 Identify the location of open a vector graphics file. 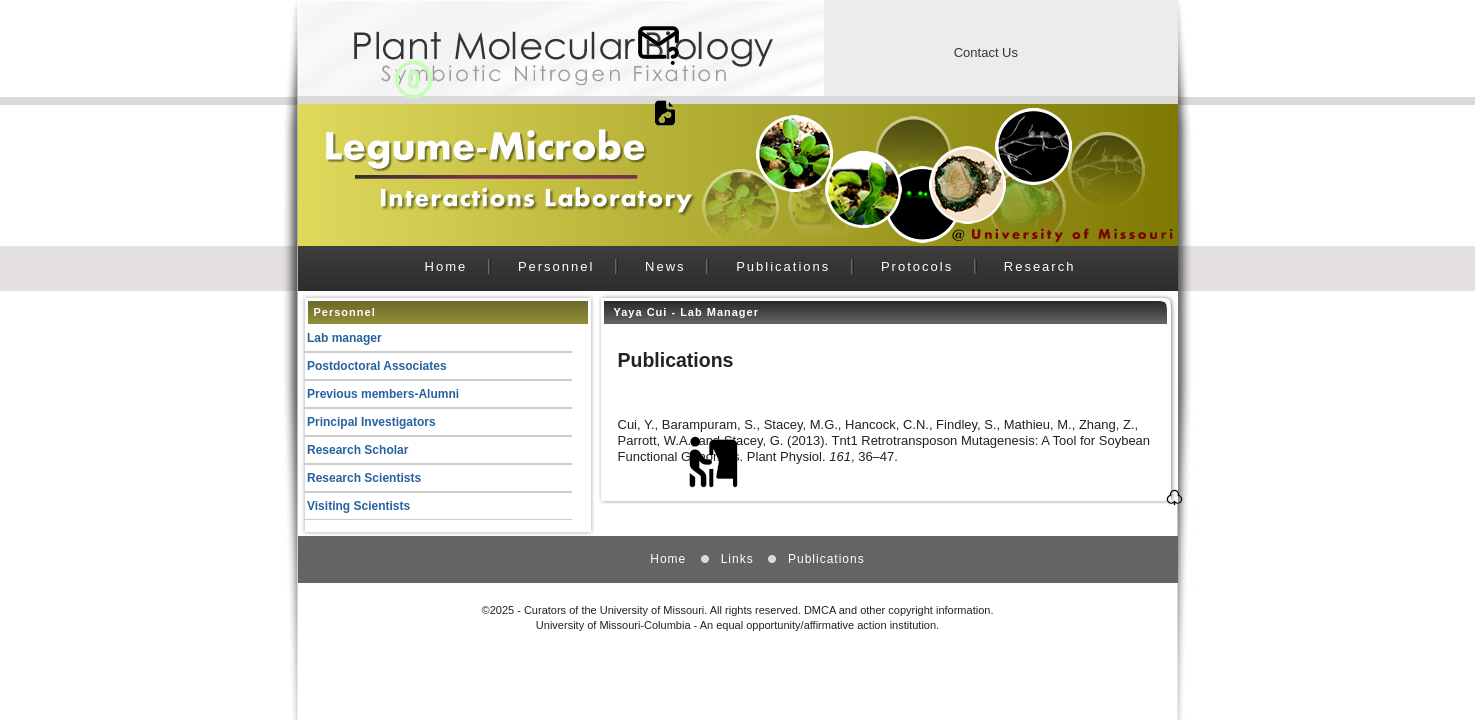
(665, 113).